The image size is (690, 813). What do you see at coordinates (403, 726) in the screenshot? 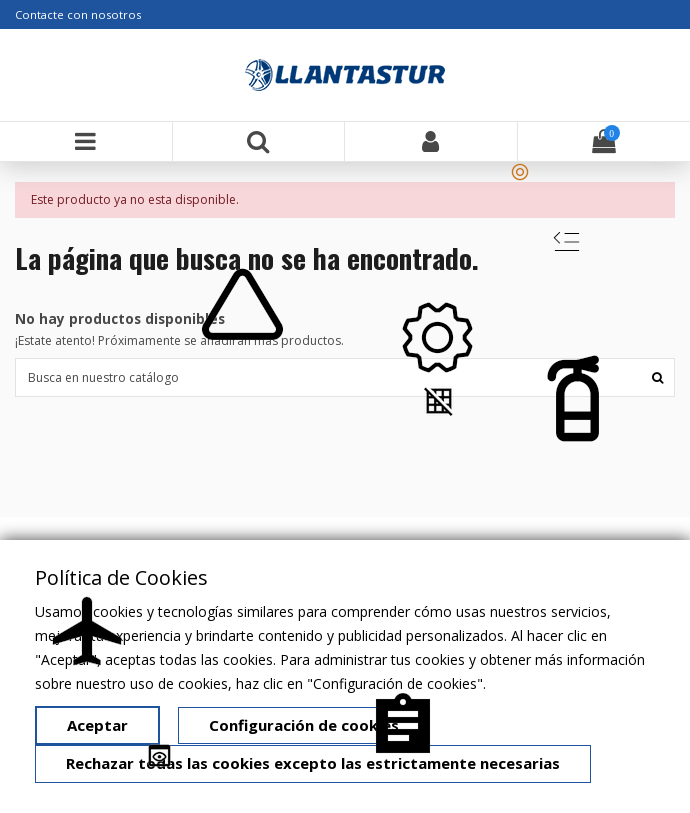
I see `view assignments or tasks` at bounding box center [403, 726].